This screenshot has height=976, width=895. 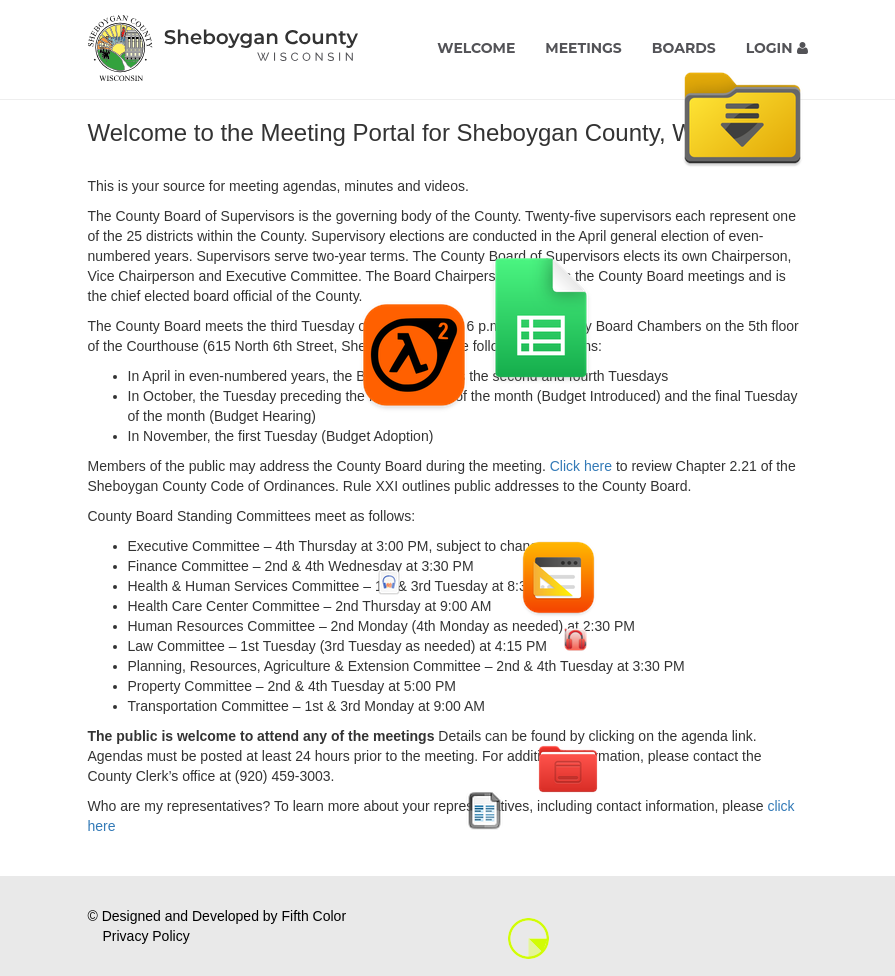 What do you see at coordinates (558, 577) in the screenshot?
I see `open Cambalache GTK UI designer app` at bounding box center [558, 577].